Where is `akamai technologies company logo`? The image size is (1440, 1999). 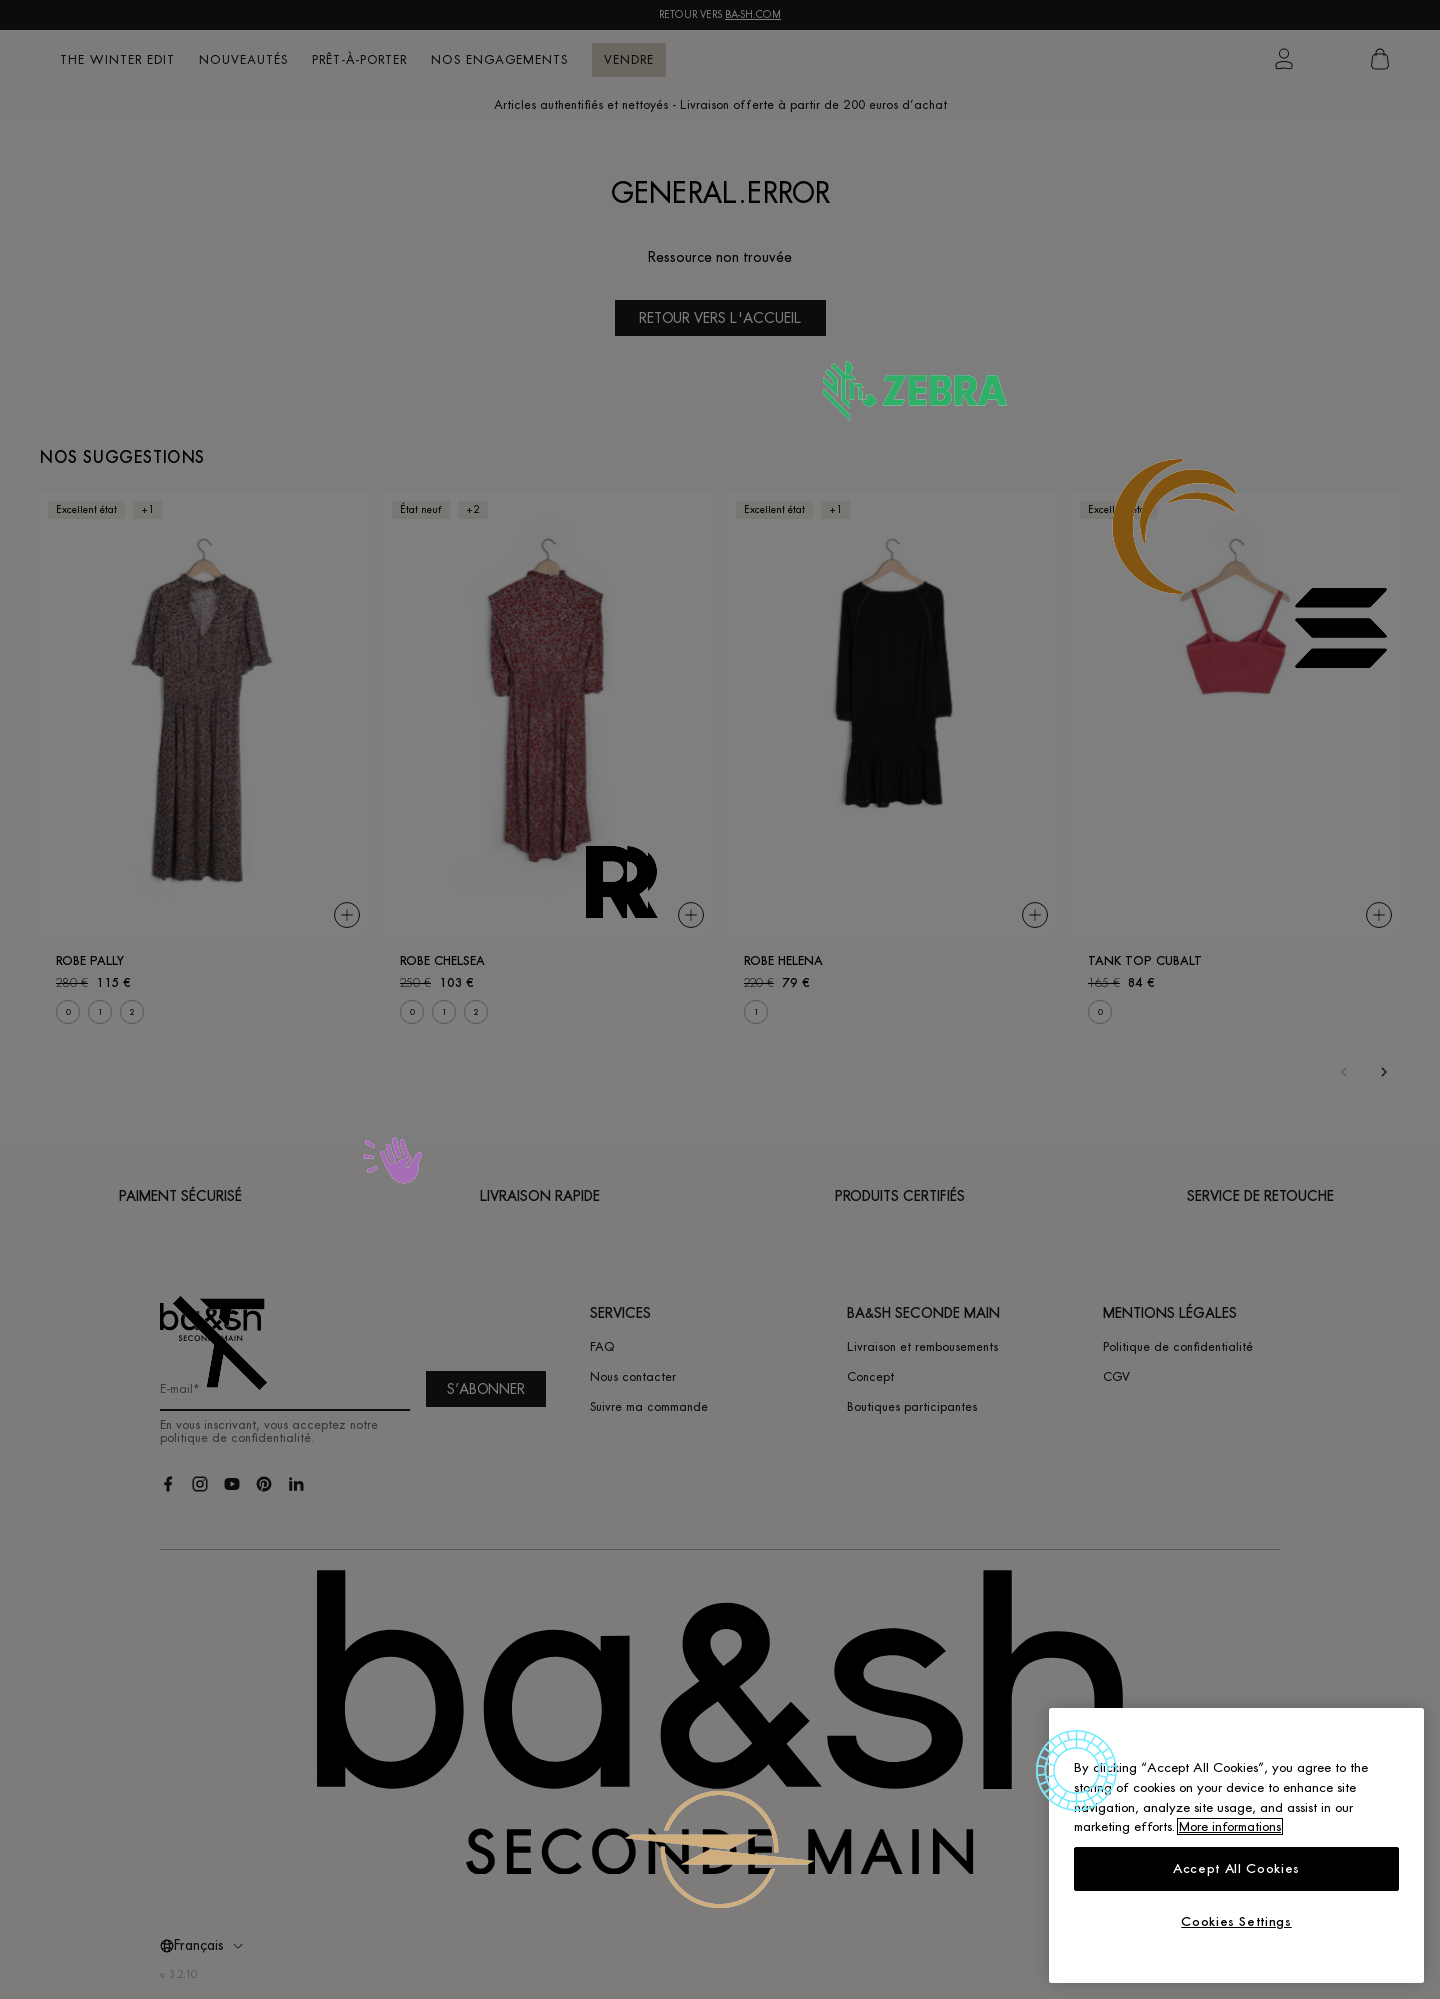
akamai technologies company logo is located at coordinates (1174, 526).